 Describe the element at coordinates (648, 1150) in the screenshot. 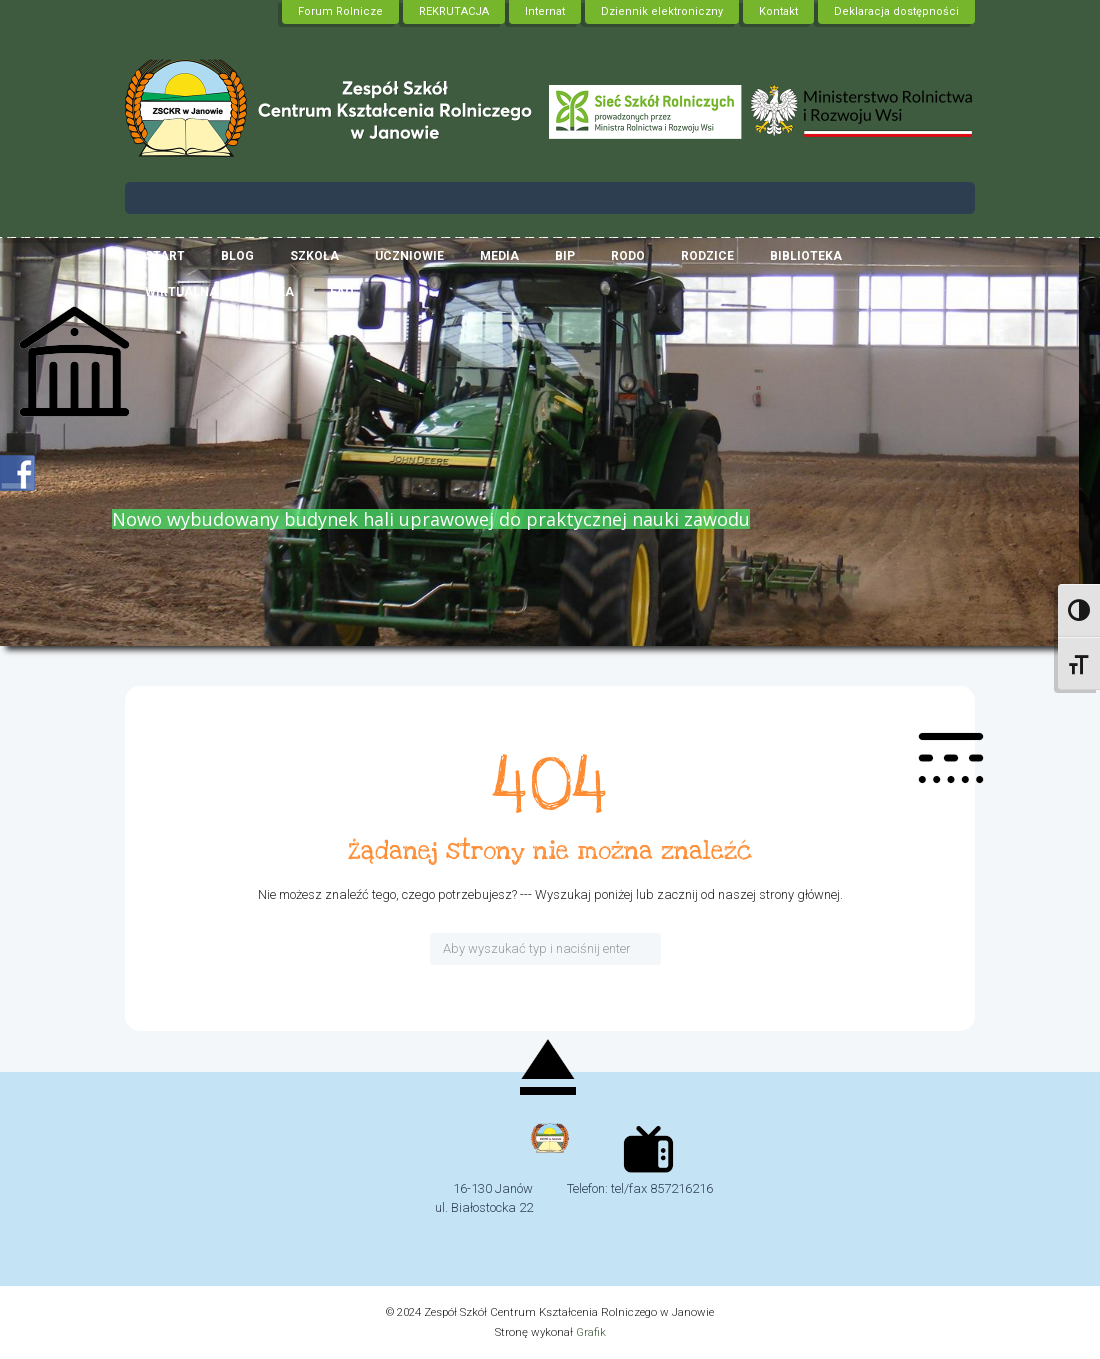

I see `access classic TV or broadcast content` at that location.